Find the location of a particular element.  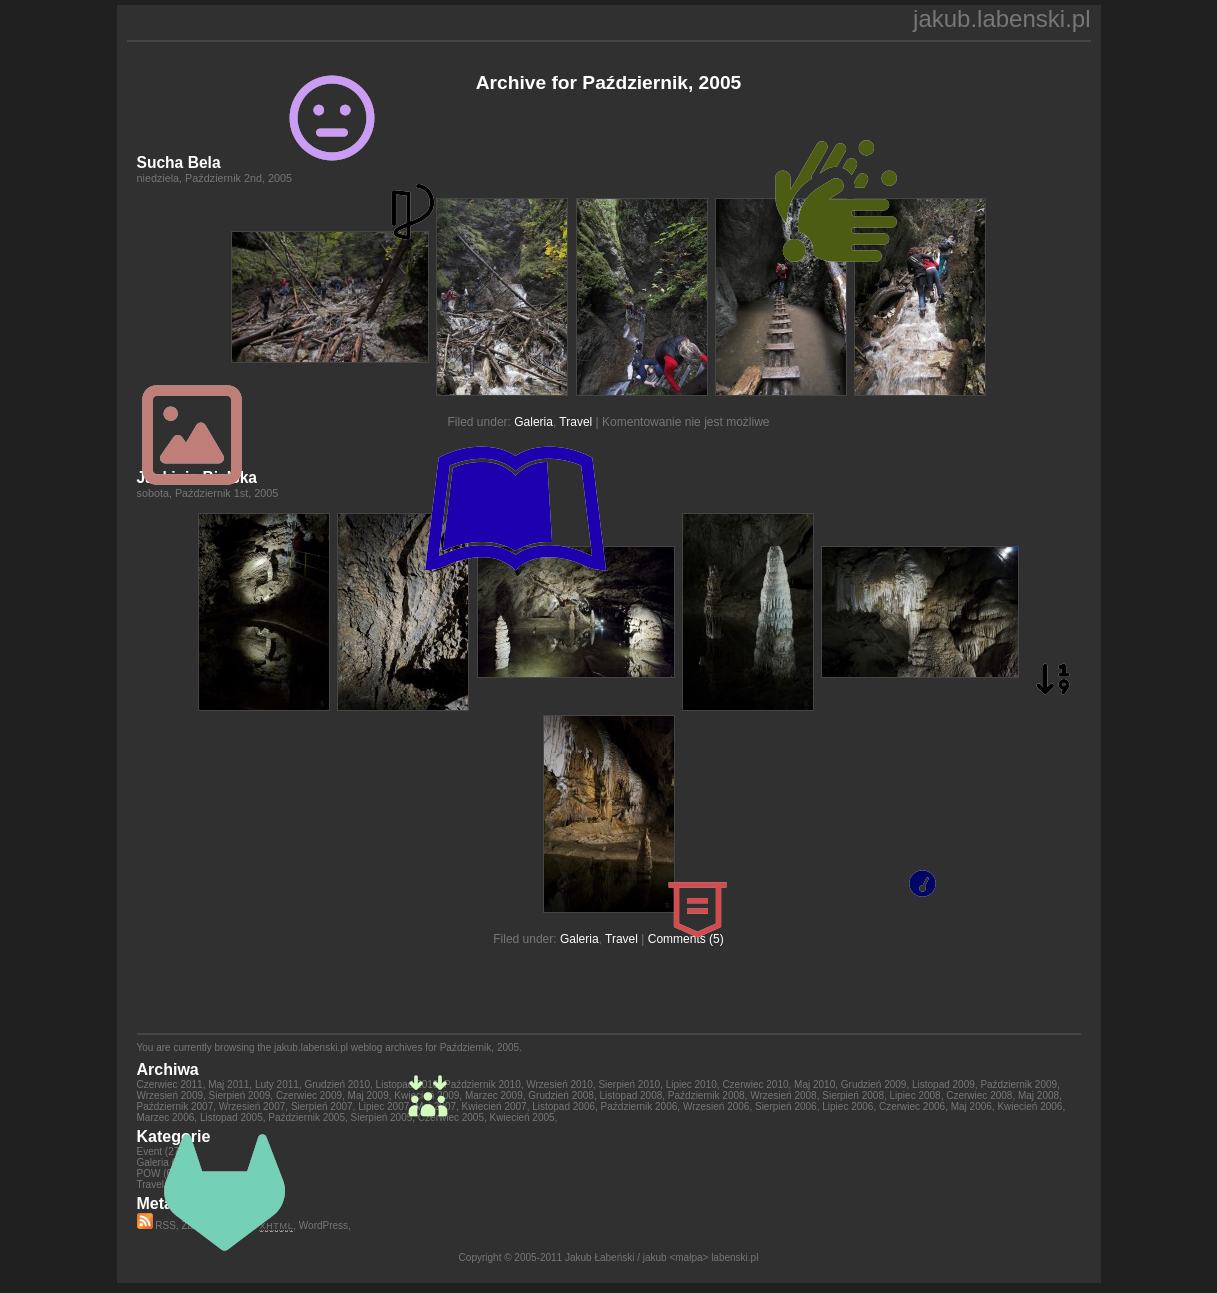

indicate neutral or average rating is located at coordinates (332, 118).